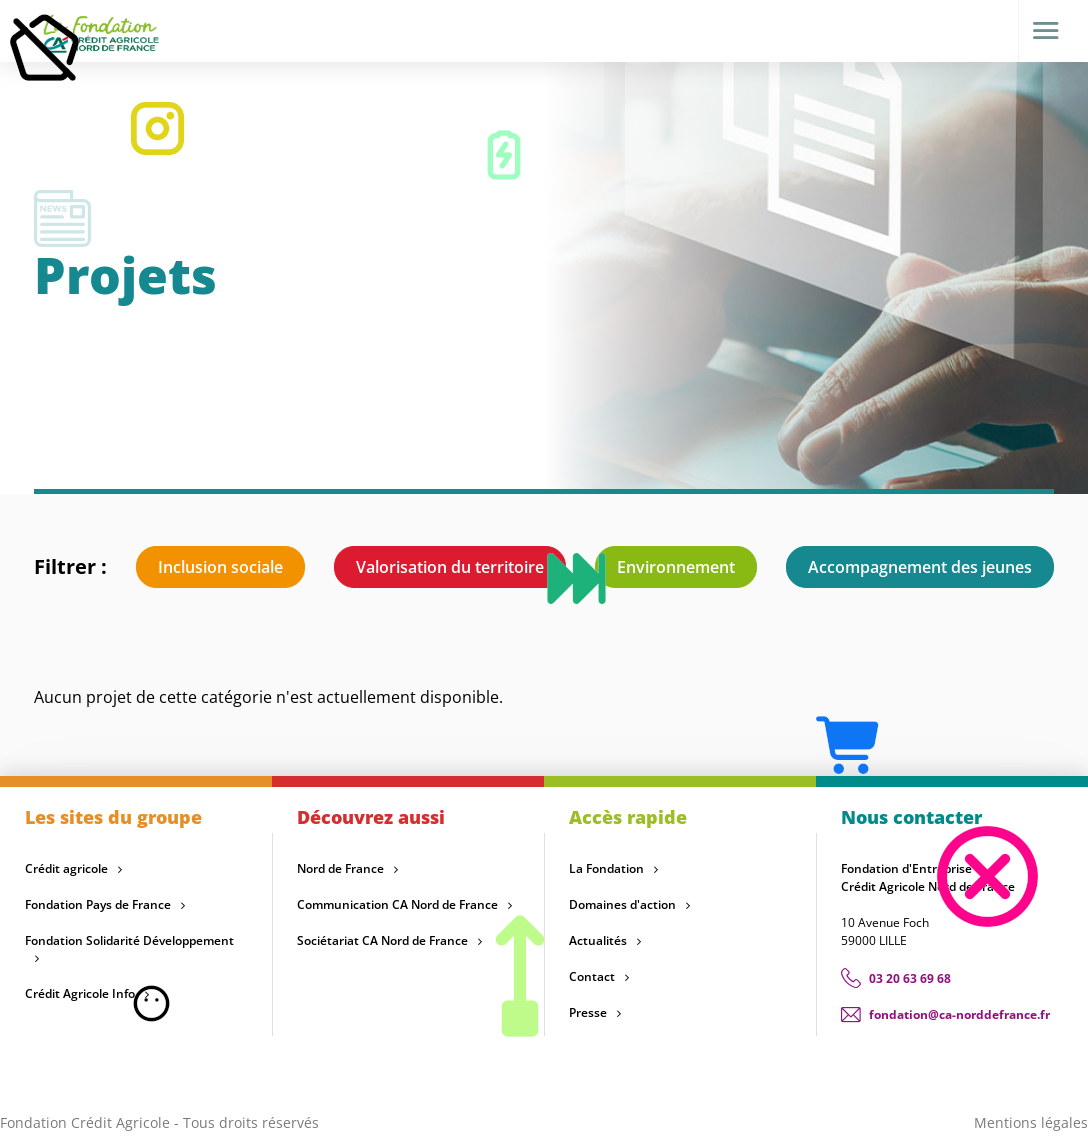  Describe the element at coordinates (851, 746) in the screenshot. I see `view your shopping cart` at that location.